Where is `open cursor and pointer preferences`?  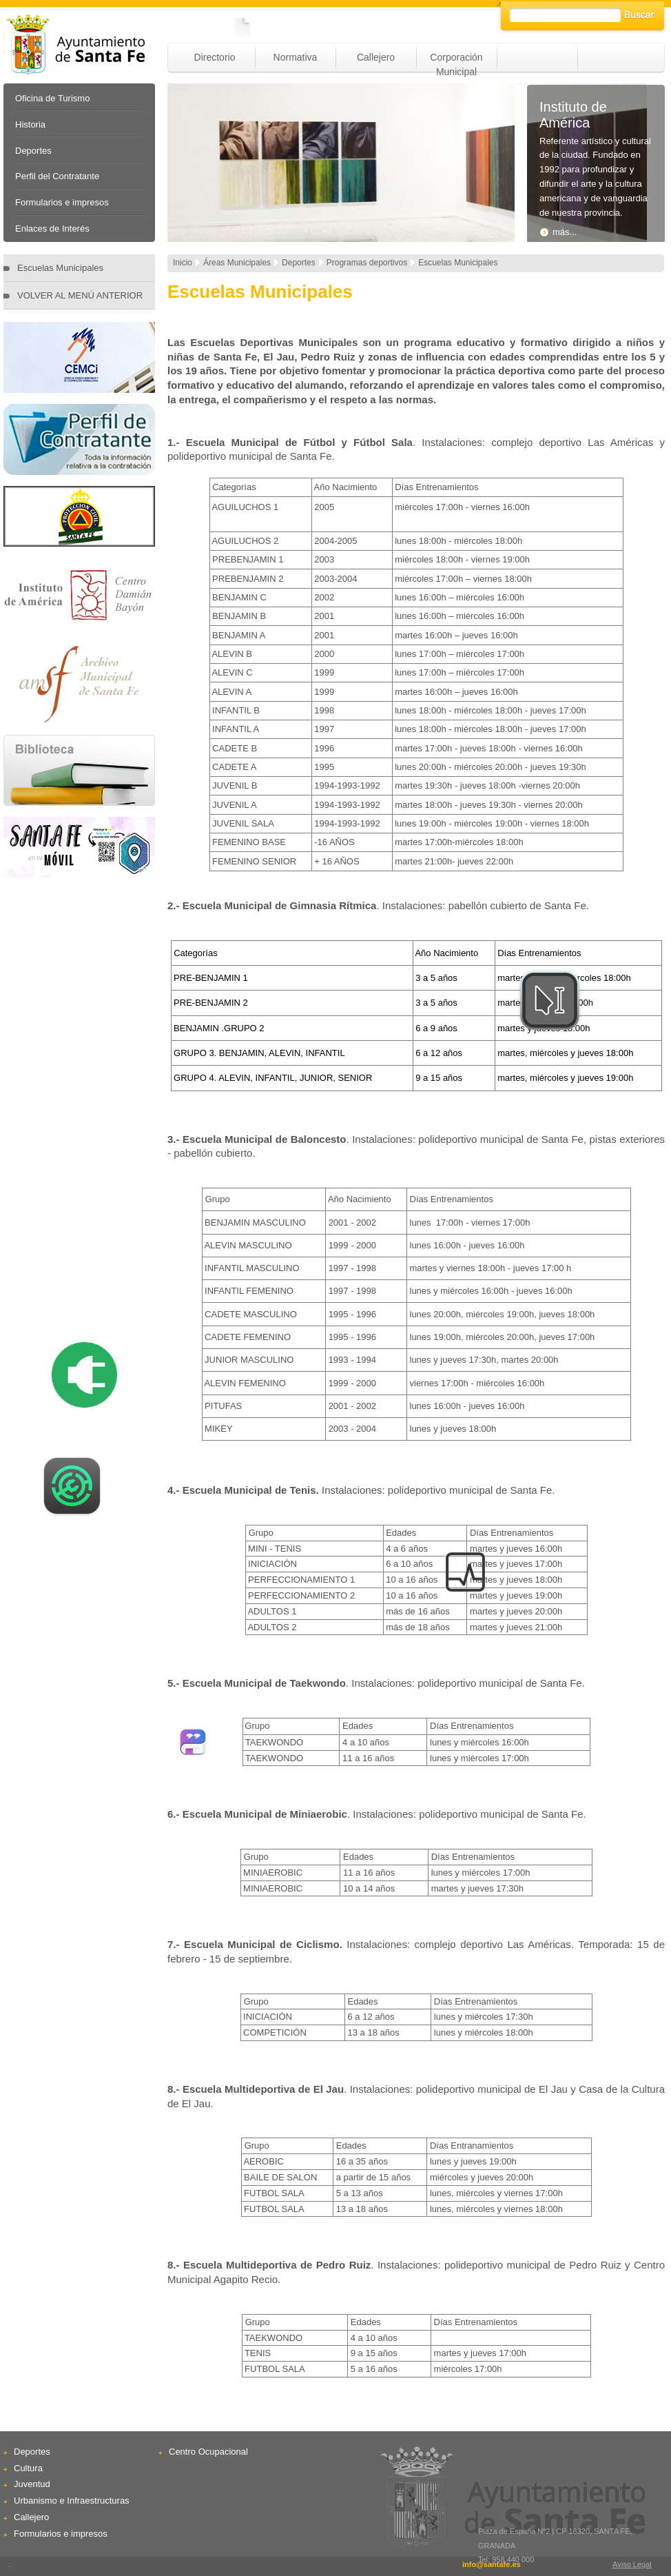 open cursor and pointer preferences is located at coordinates (550, 1000).